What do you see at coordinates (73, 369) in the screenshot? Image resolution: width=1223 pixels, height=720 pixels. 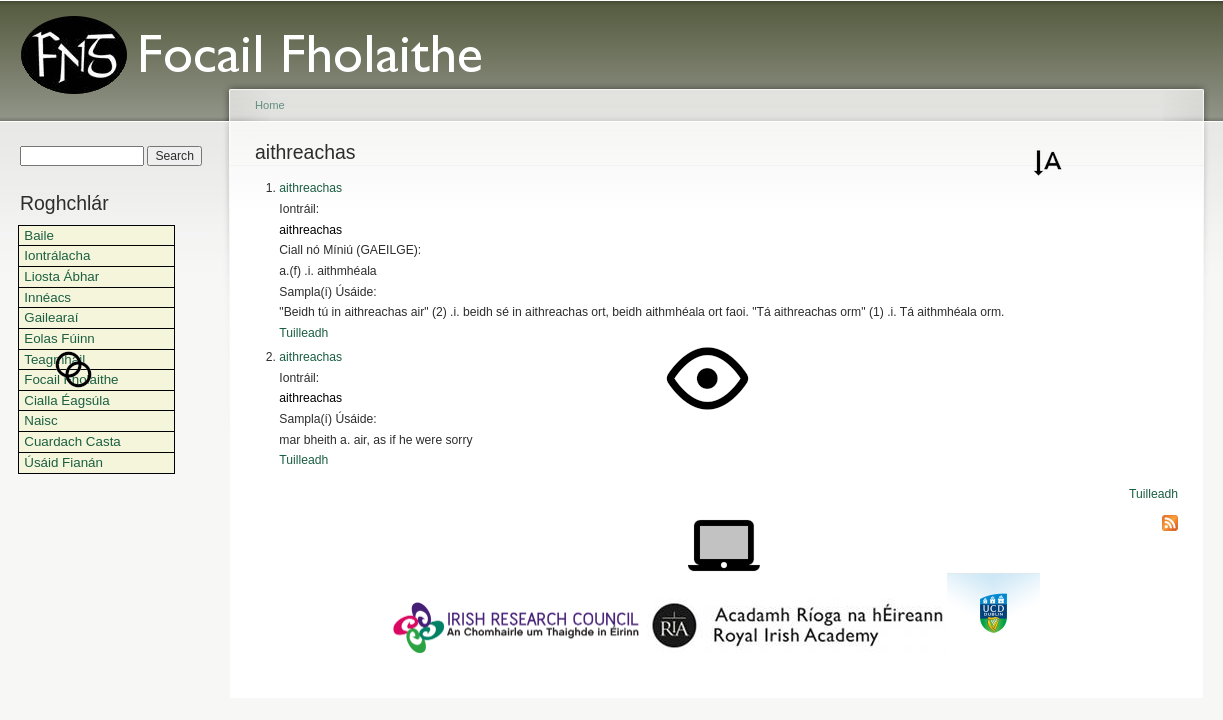 I see `blend or merge layers together` at bounding box center [73, 369].